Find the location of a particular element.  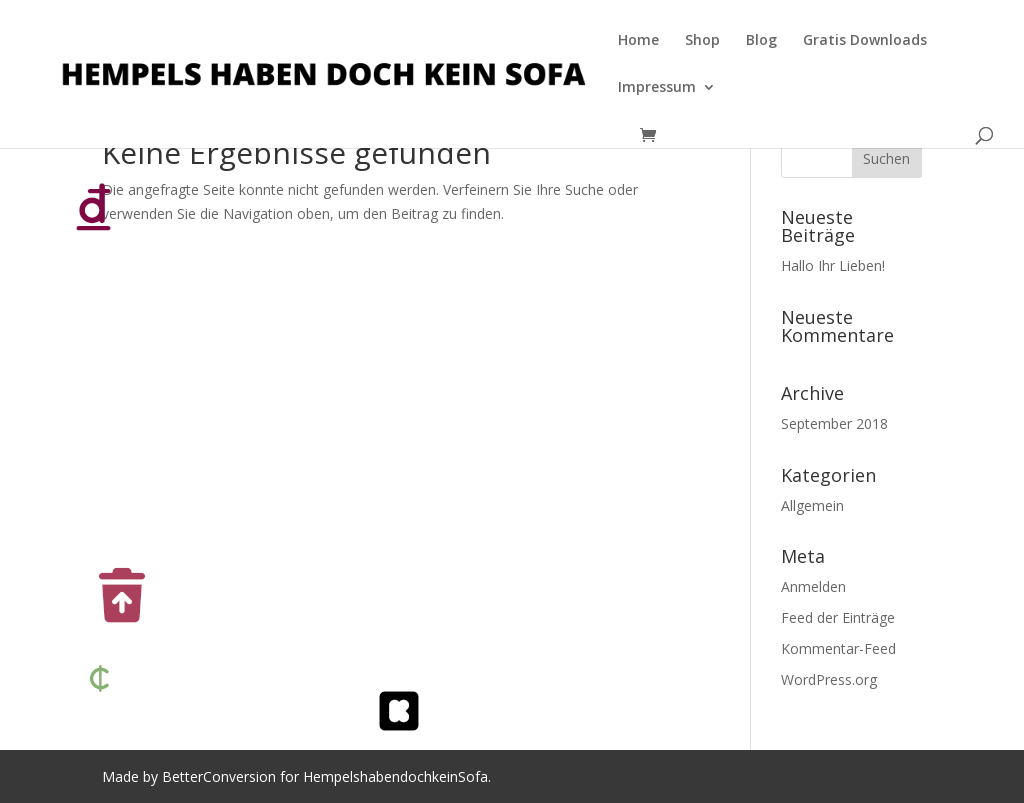

visit kickstarter website or app is located at coordinates (399, 711).